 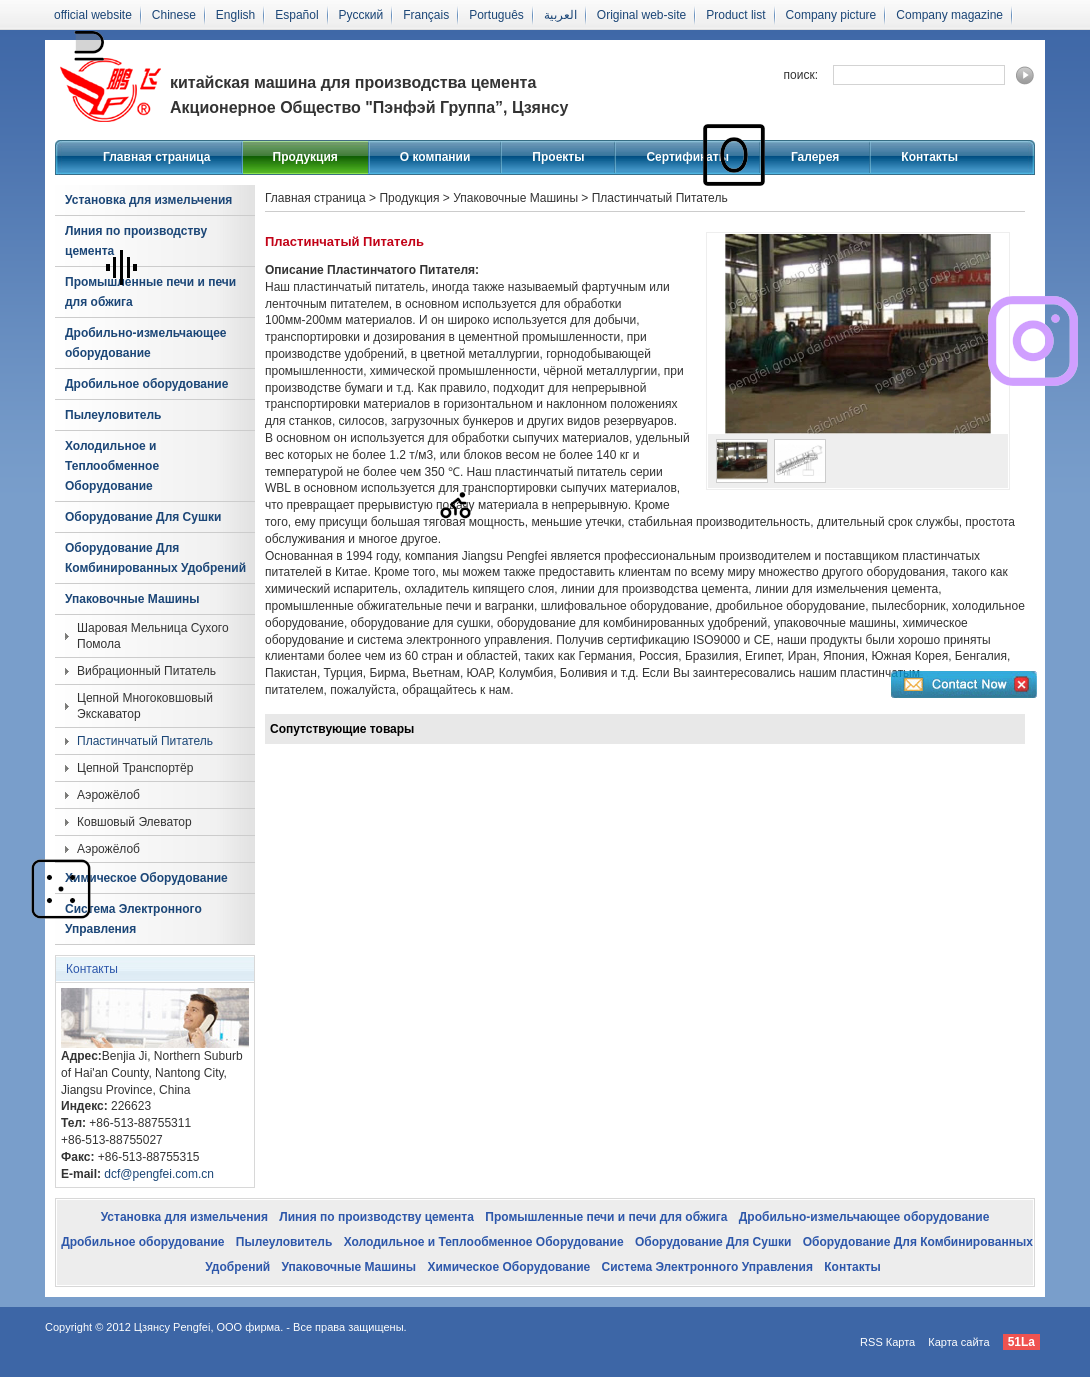 I want to click on open instagram app, so click(x=1033, y=341).